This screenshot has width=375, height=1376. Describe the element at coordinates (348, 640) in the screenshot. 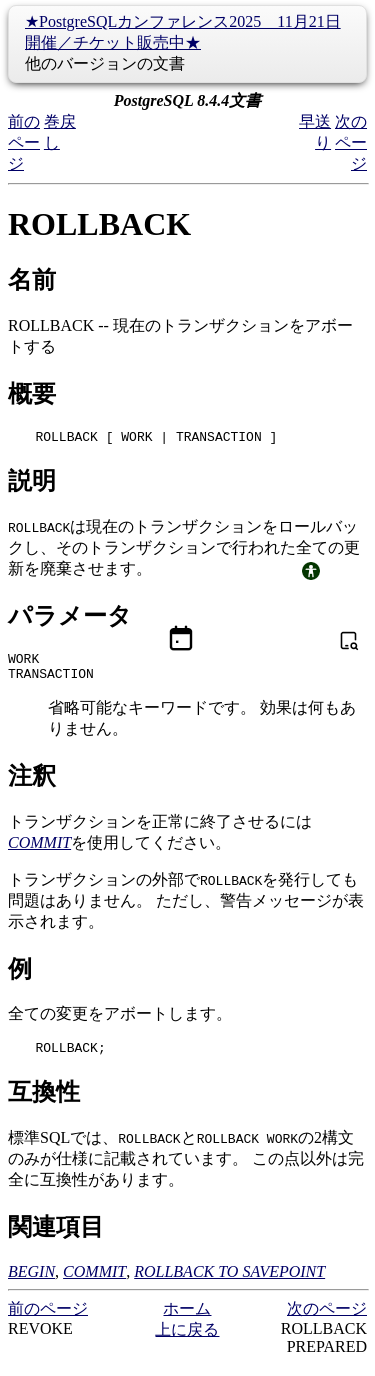

I see `search for content on iPad` at that location.